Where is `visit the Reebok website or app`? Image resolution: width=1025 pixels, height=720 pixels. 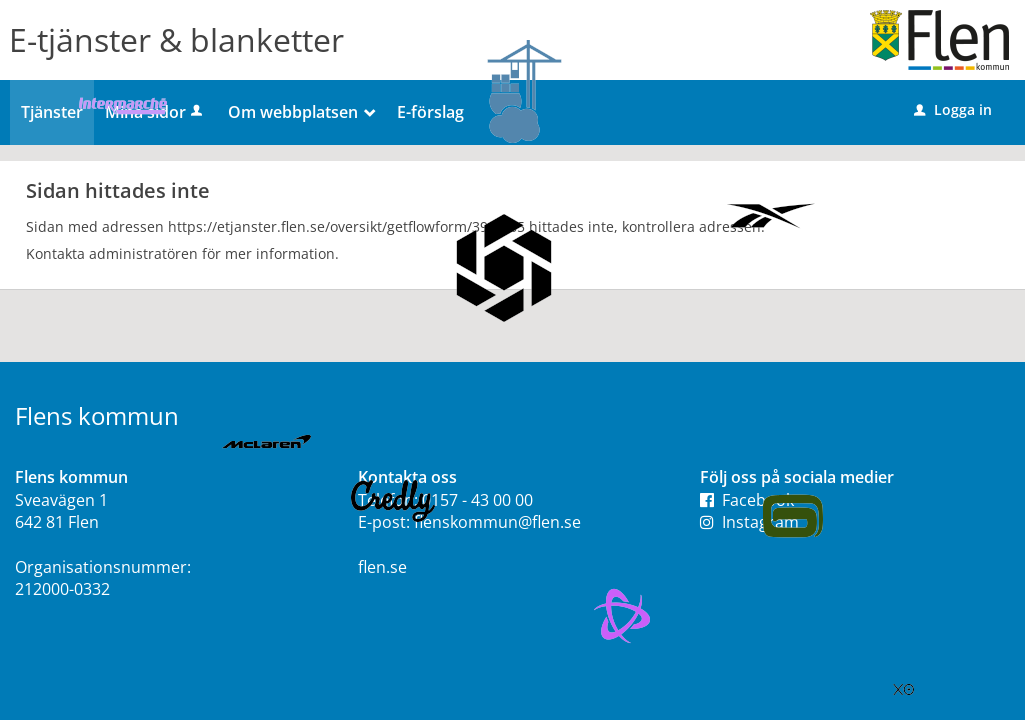
visit the Reebok website or app is located at coordinates (771, 216).